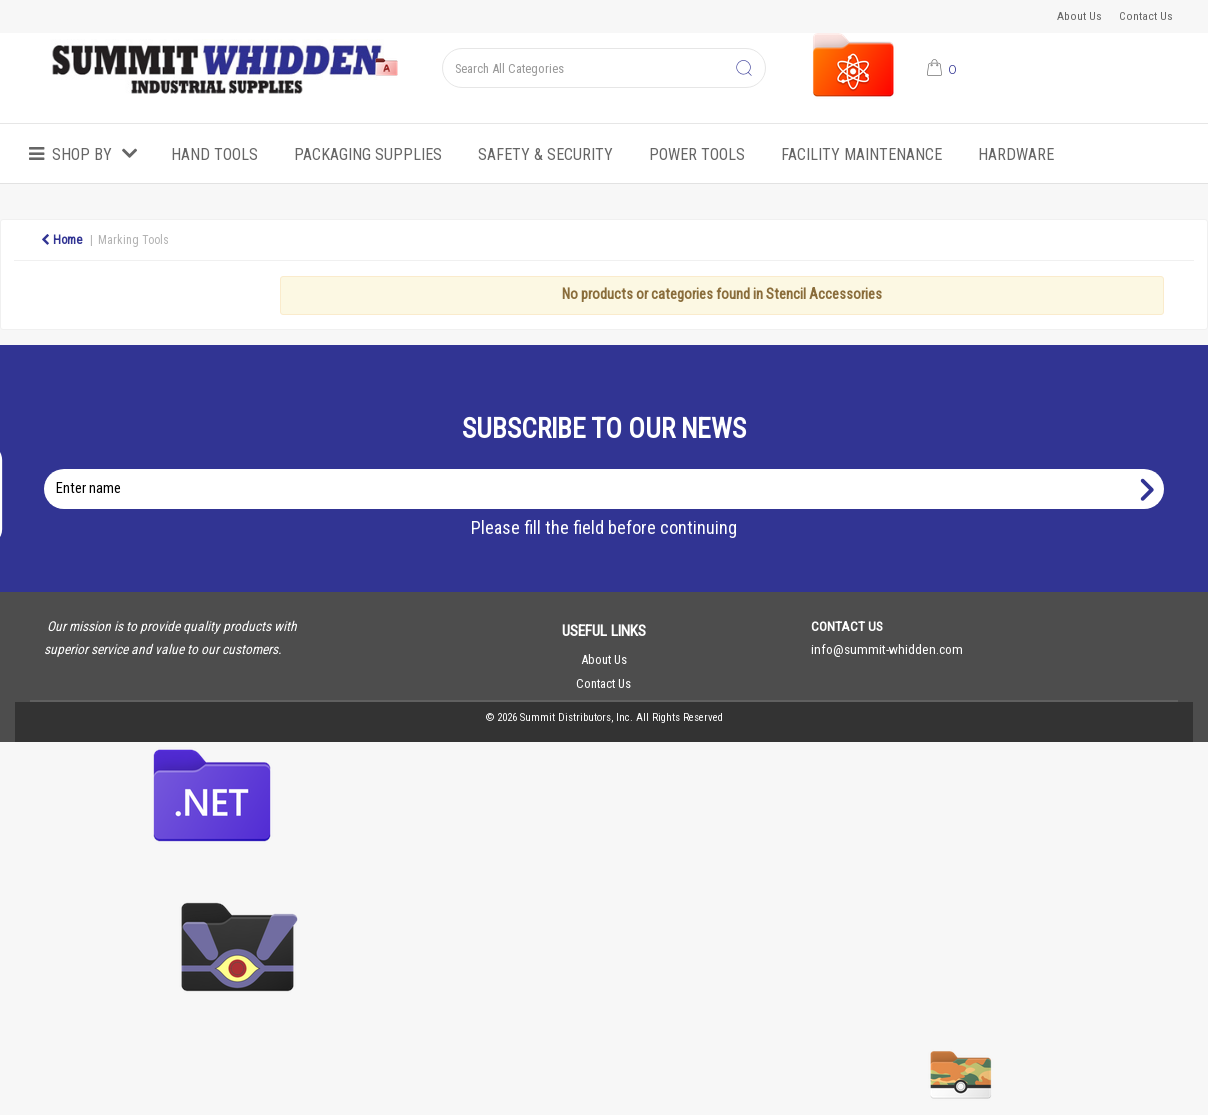 The image size is (1208, 1115). What do you see at coordinates (211, 798) in the screenshot?
I see `folder containing .NET framework files` at bounding box center [211, 798].